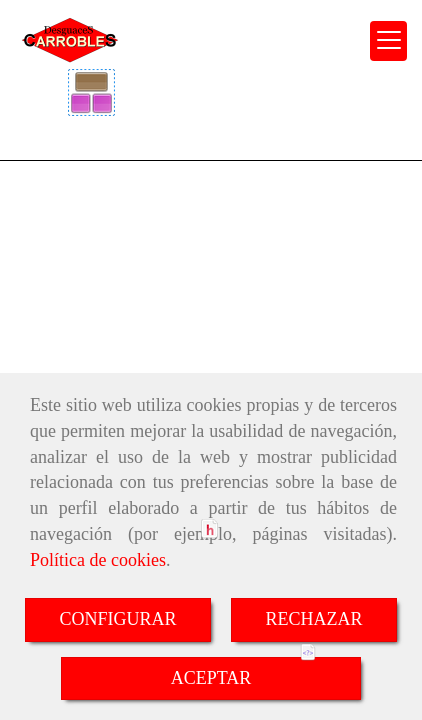 The image size is (422, 720). Describe the element at coordinates (308, 652) in the screenshot. I see `open a PHP source code file` at that location.